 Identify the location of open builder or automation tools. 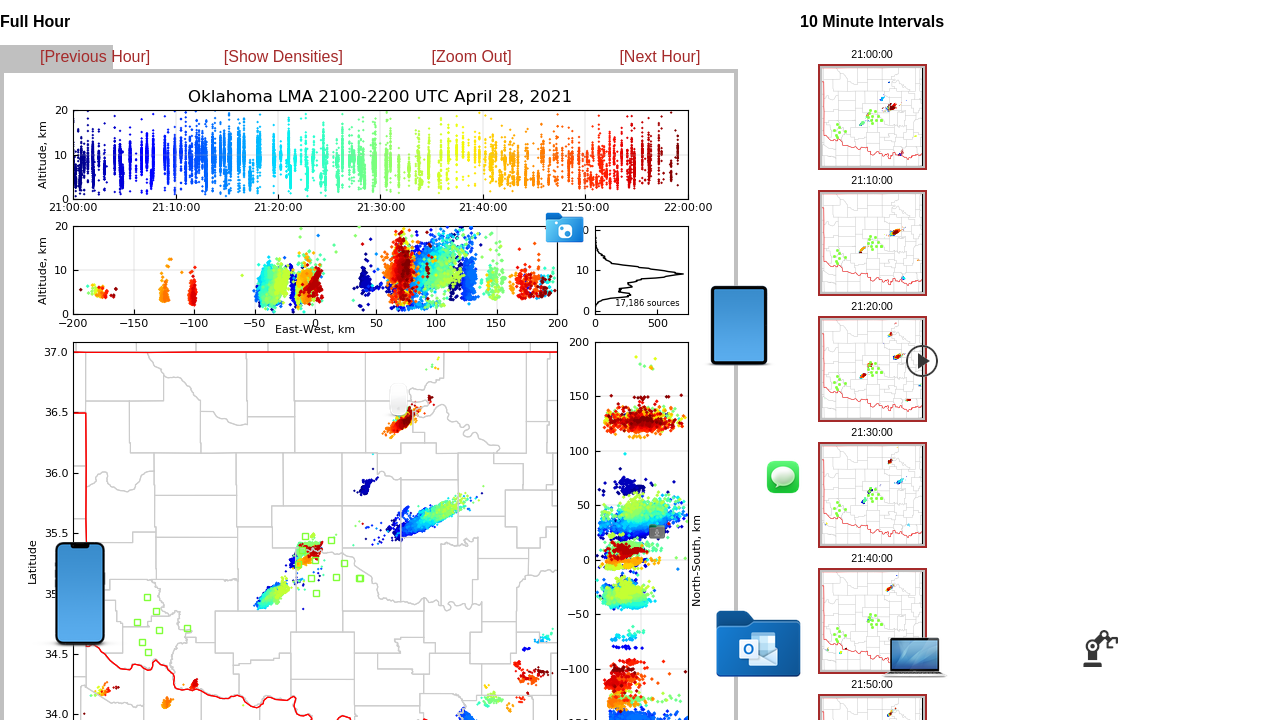
(1099, 648).